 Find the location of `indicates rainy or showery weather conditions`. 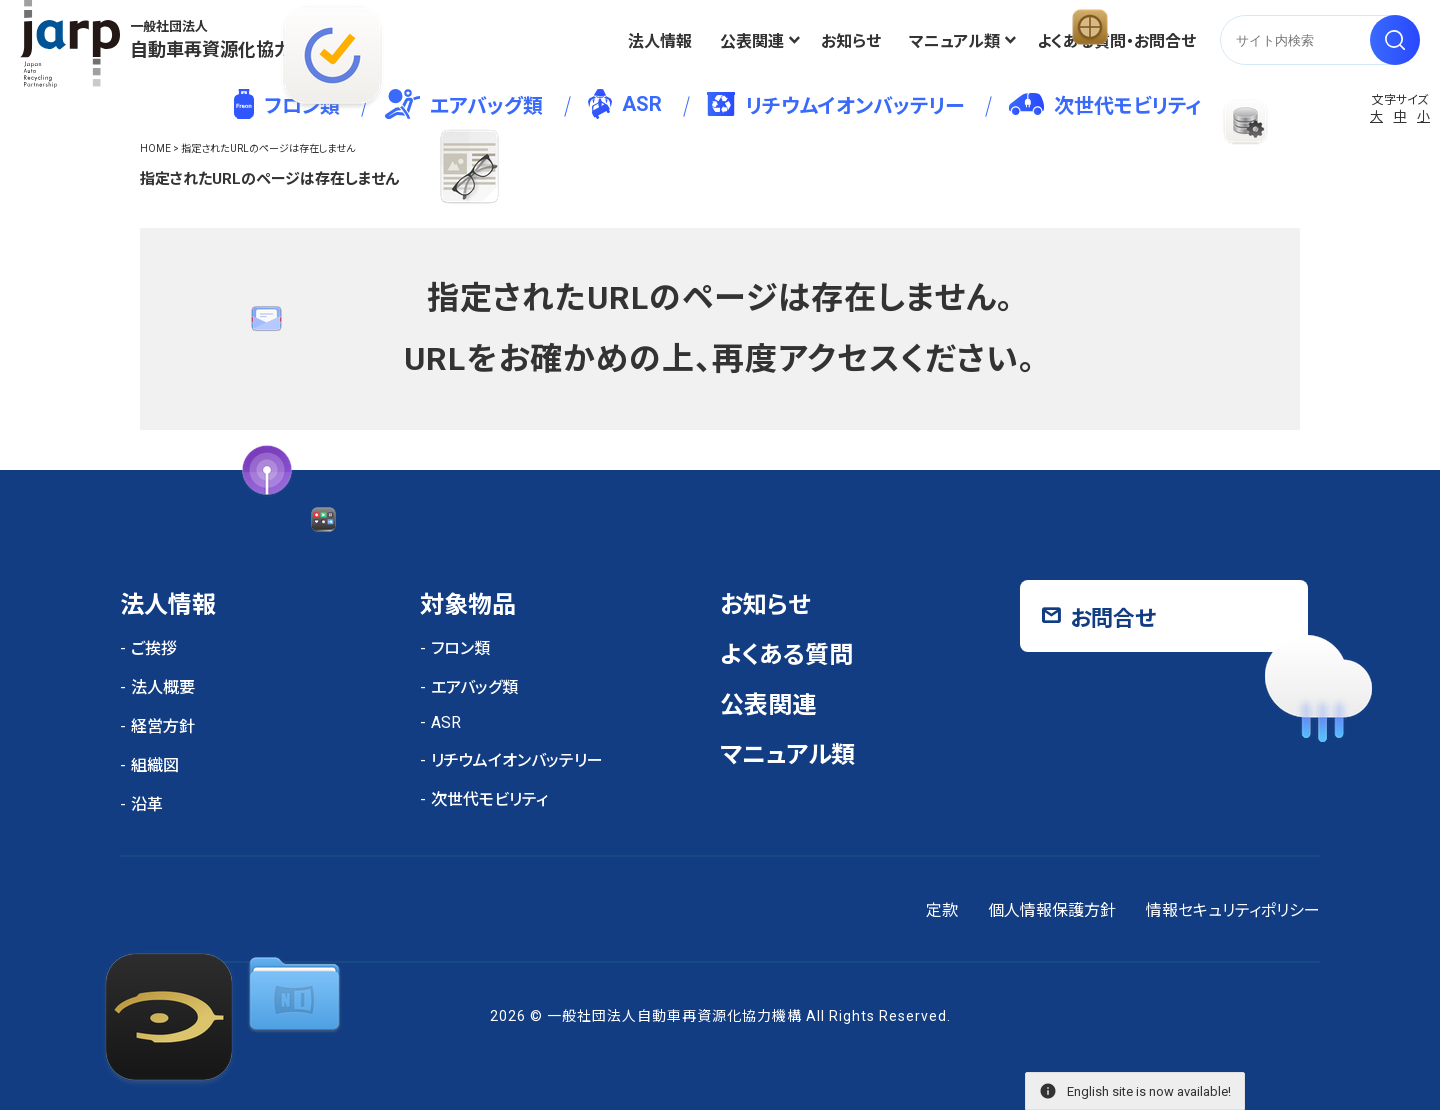

indicates rainy or showery weather conditions is located at coordinates (1318, 688).